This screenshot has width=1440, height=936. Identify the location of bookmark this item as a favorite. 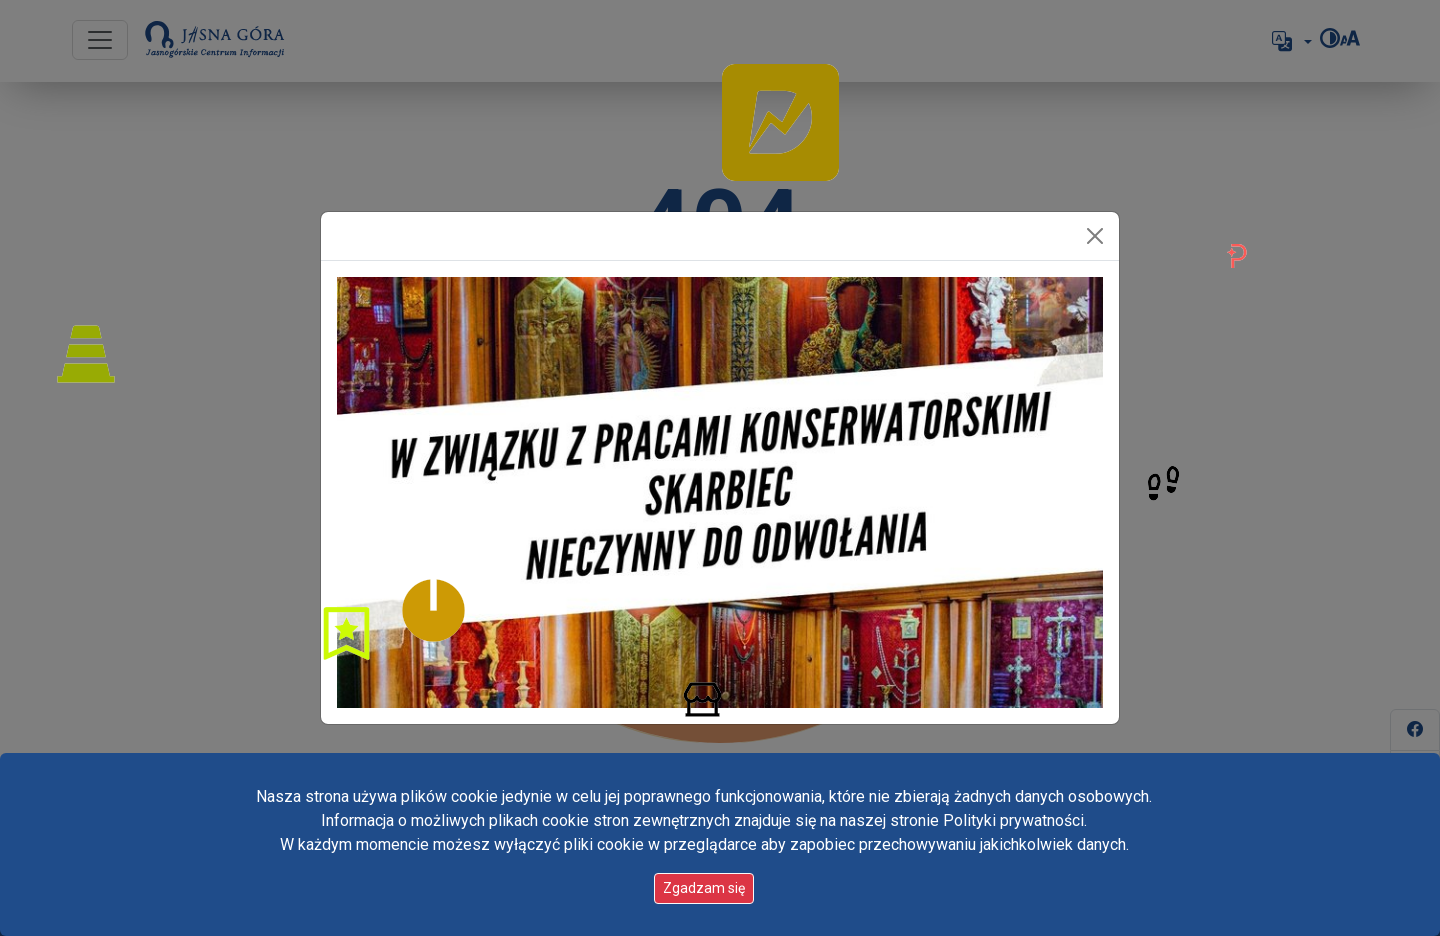
(346, 632).